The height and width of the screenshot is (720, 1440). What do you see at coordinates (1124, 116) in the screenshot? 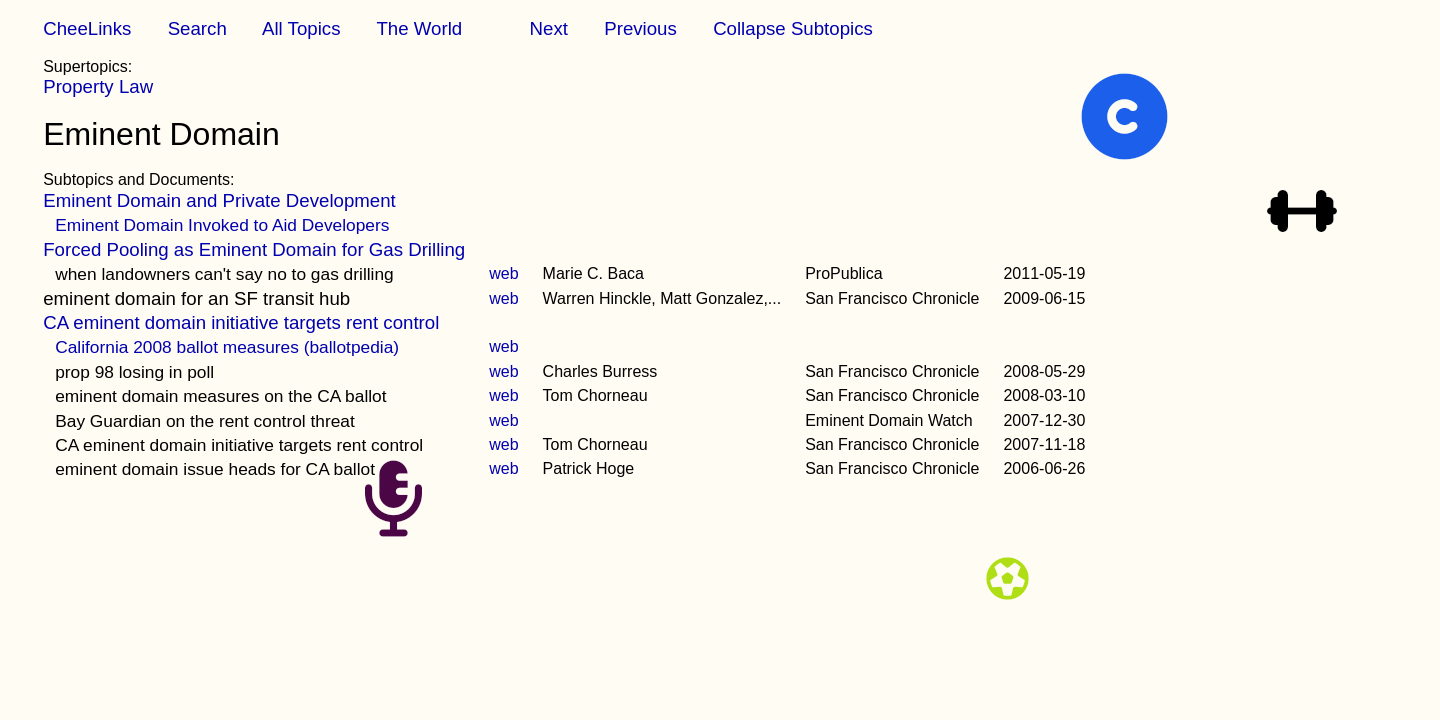
I see `indicates copyrighted content` at bounding box center [1124, 116].